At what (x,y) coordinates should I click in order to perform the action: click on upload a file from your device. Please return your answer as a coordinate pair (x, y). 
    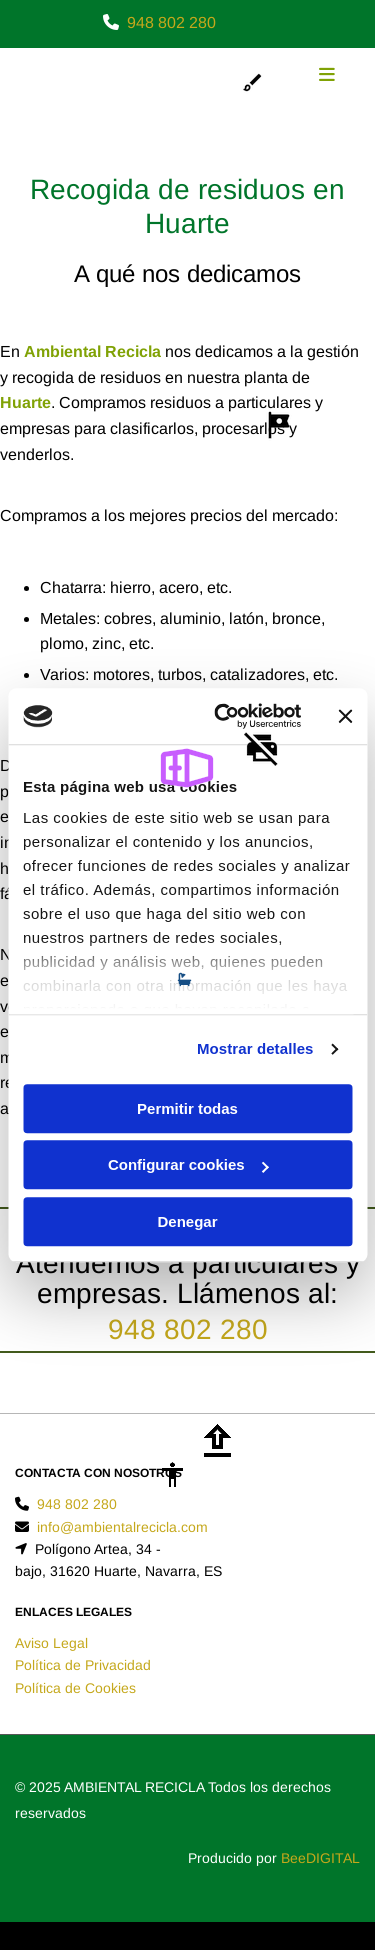
    Looking at the image, I should click on (217, 1441).